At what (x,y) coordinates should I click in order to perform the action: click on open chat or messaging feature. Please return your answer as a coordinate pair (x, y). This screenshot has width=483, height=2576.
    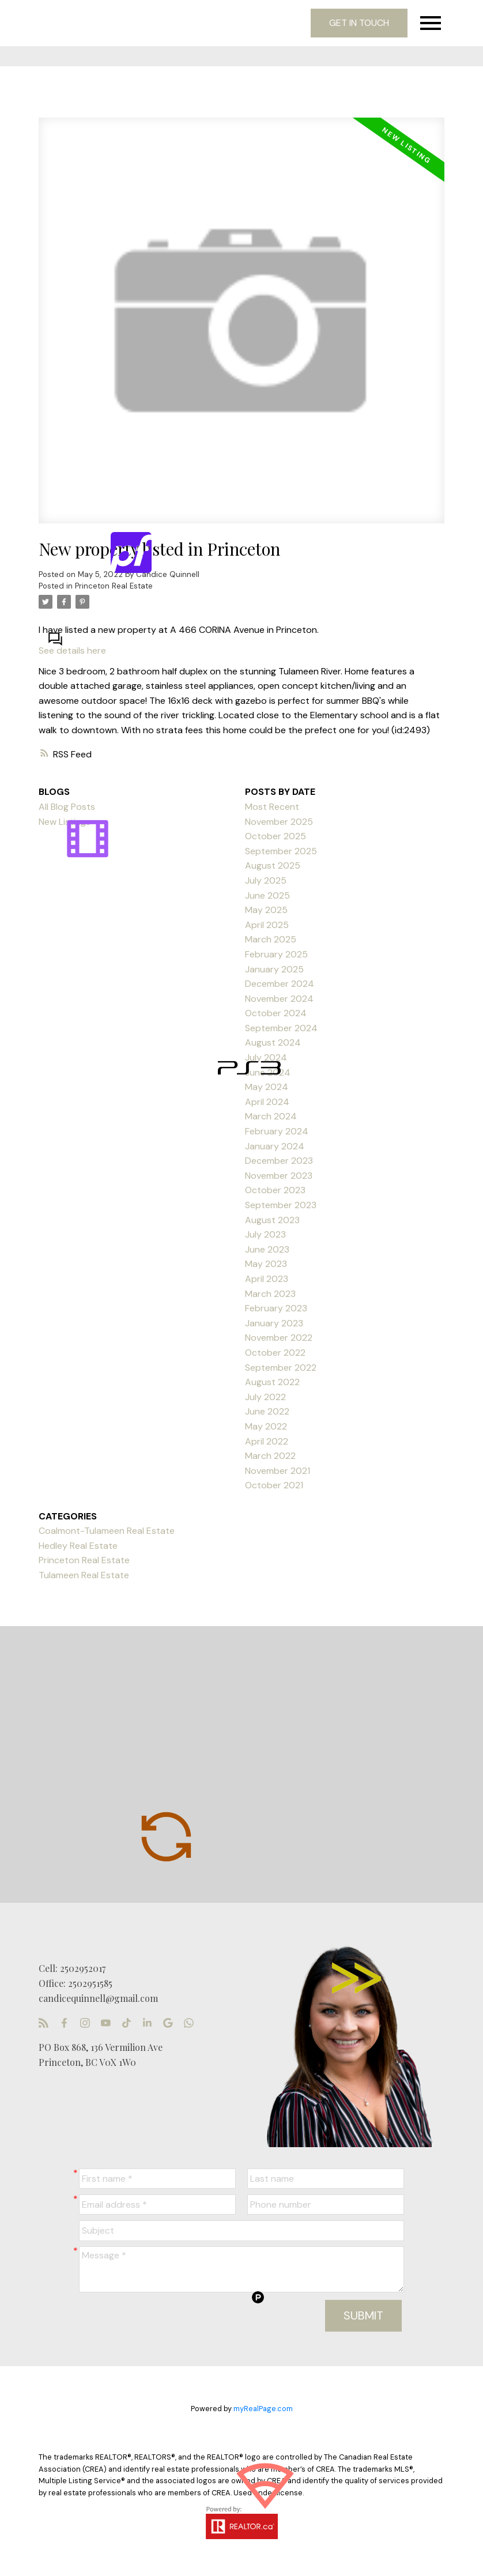
    Looking at the image, I should click on (55, 639).